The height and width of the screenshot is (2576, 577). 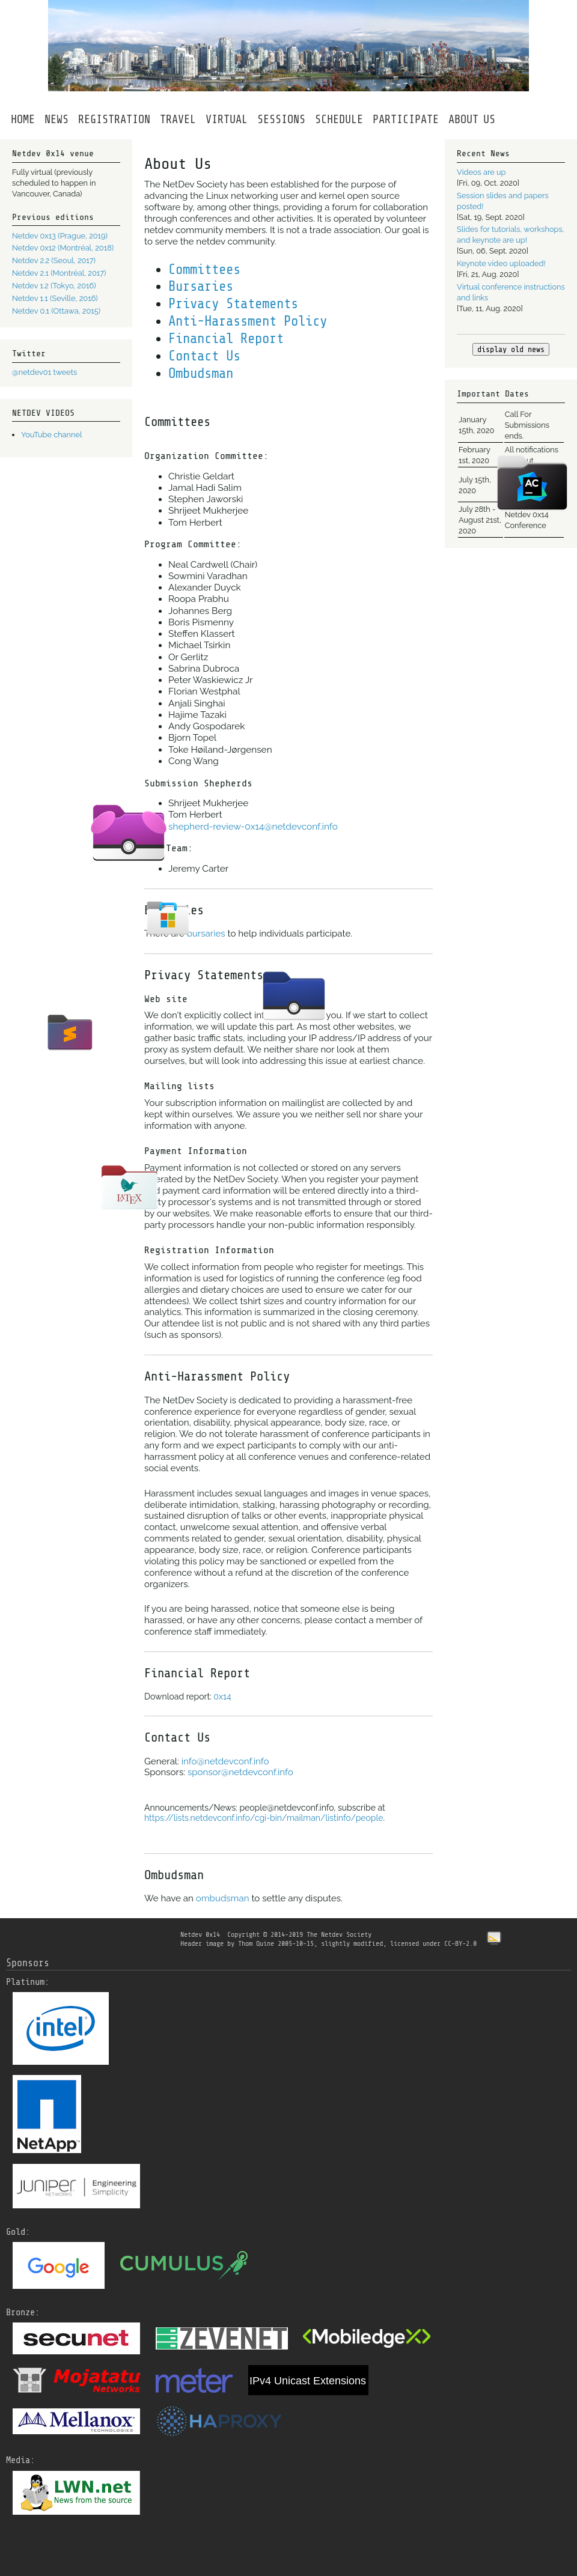 What do you see at coordinates (129, 1189) in the screenshot?
I see `open folder containing LaTeX documents` at bounding box center [129, 1189].